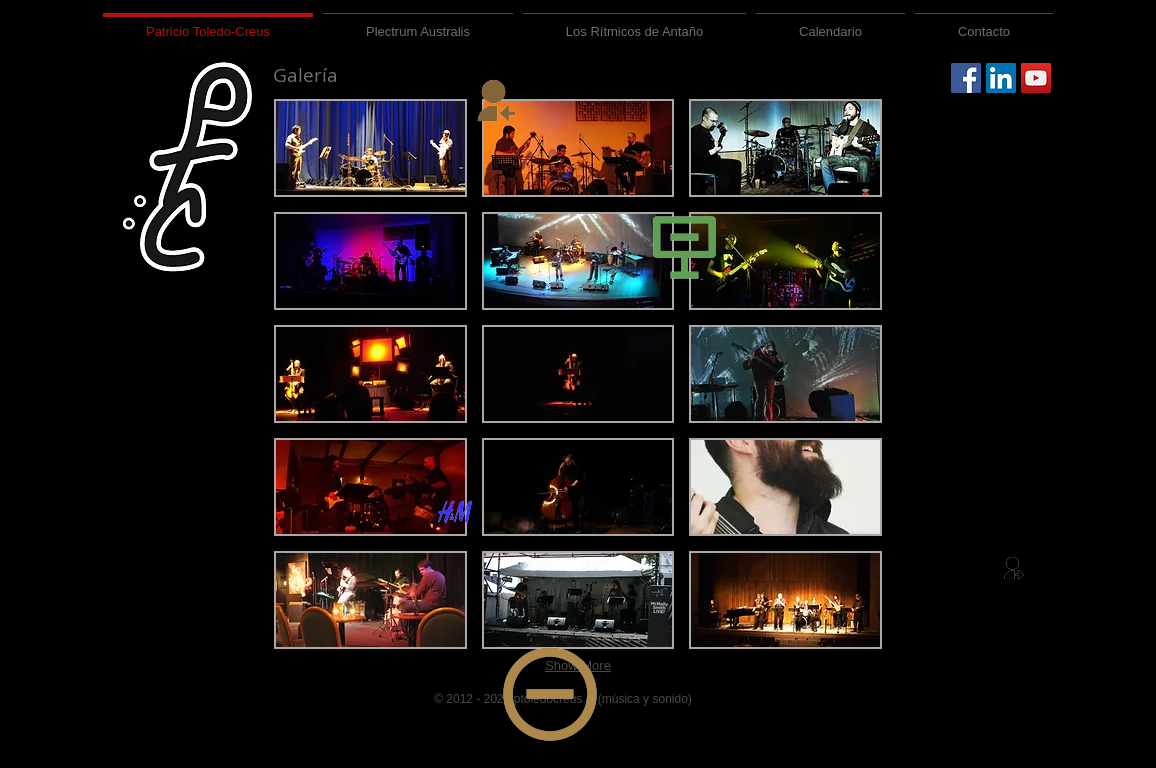  I want to click on incoming user request or invitation, so click(493, 101).